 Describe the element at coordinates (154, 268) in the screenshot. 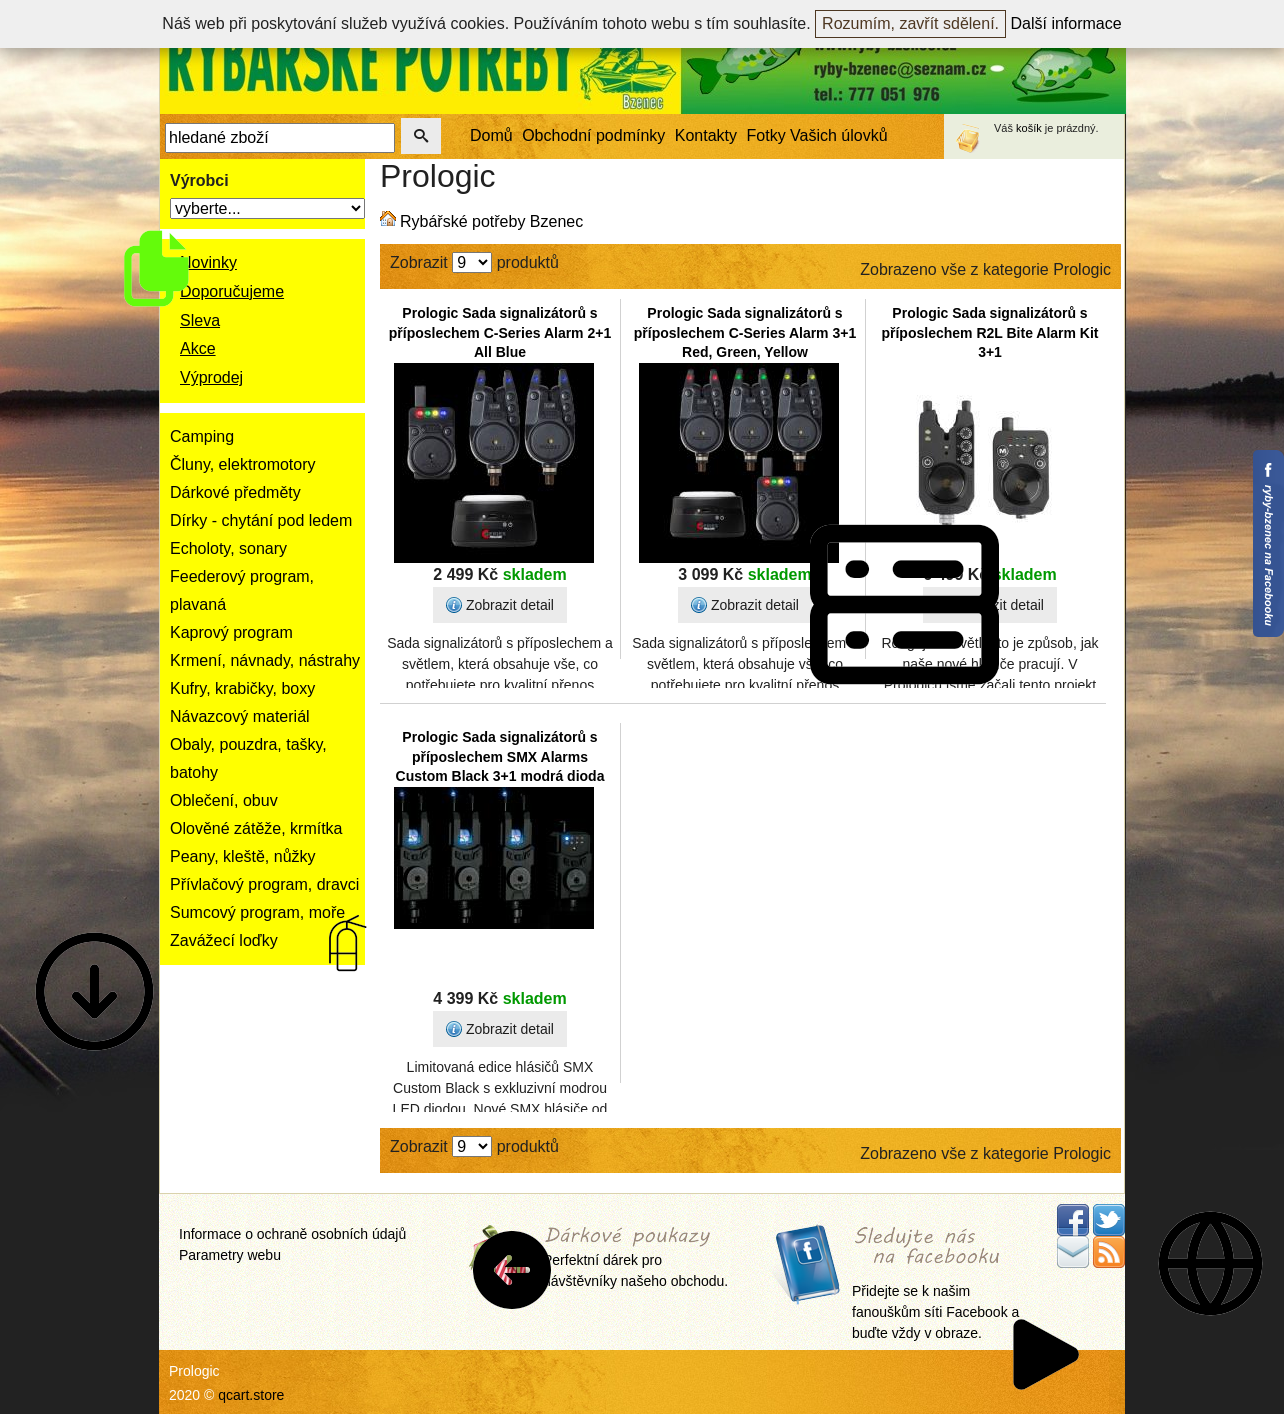

I see `access your files and documents` at that location.